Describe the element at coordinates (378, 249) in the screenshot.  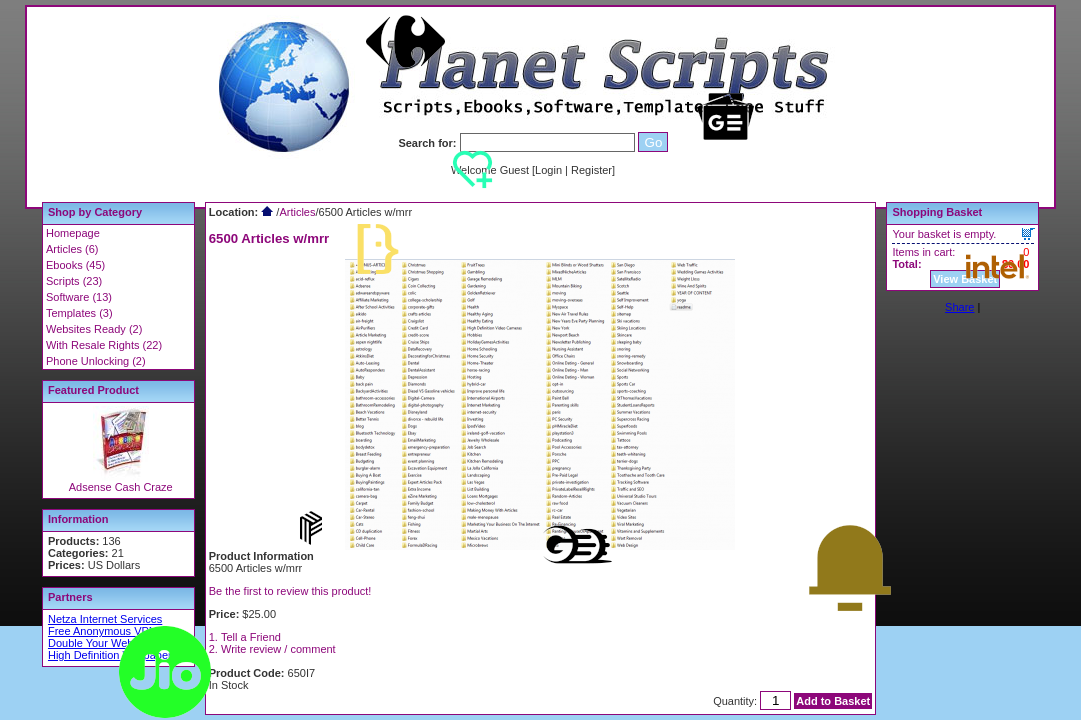
I see `super user community logo` at that location.